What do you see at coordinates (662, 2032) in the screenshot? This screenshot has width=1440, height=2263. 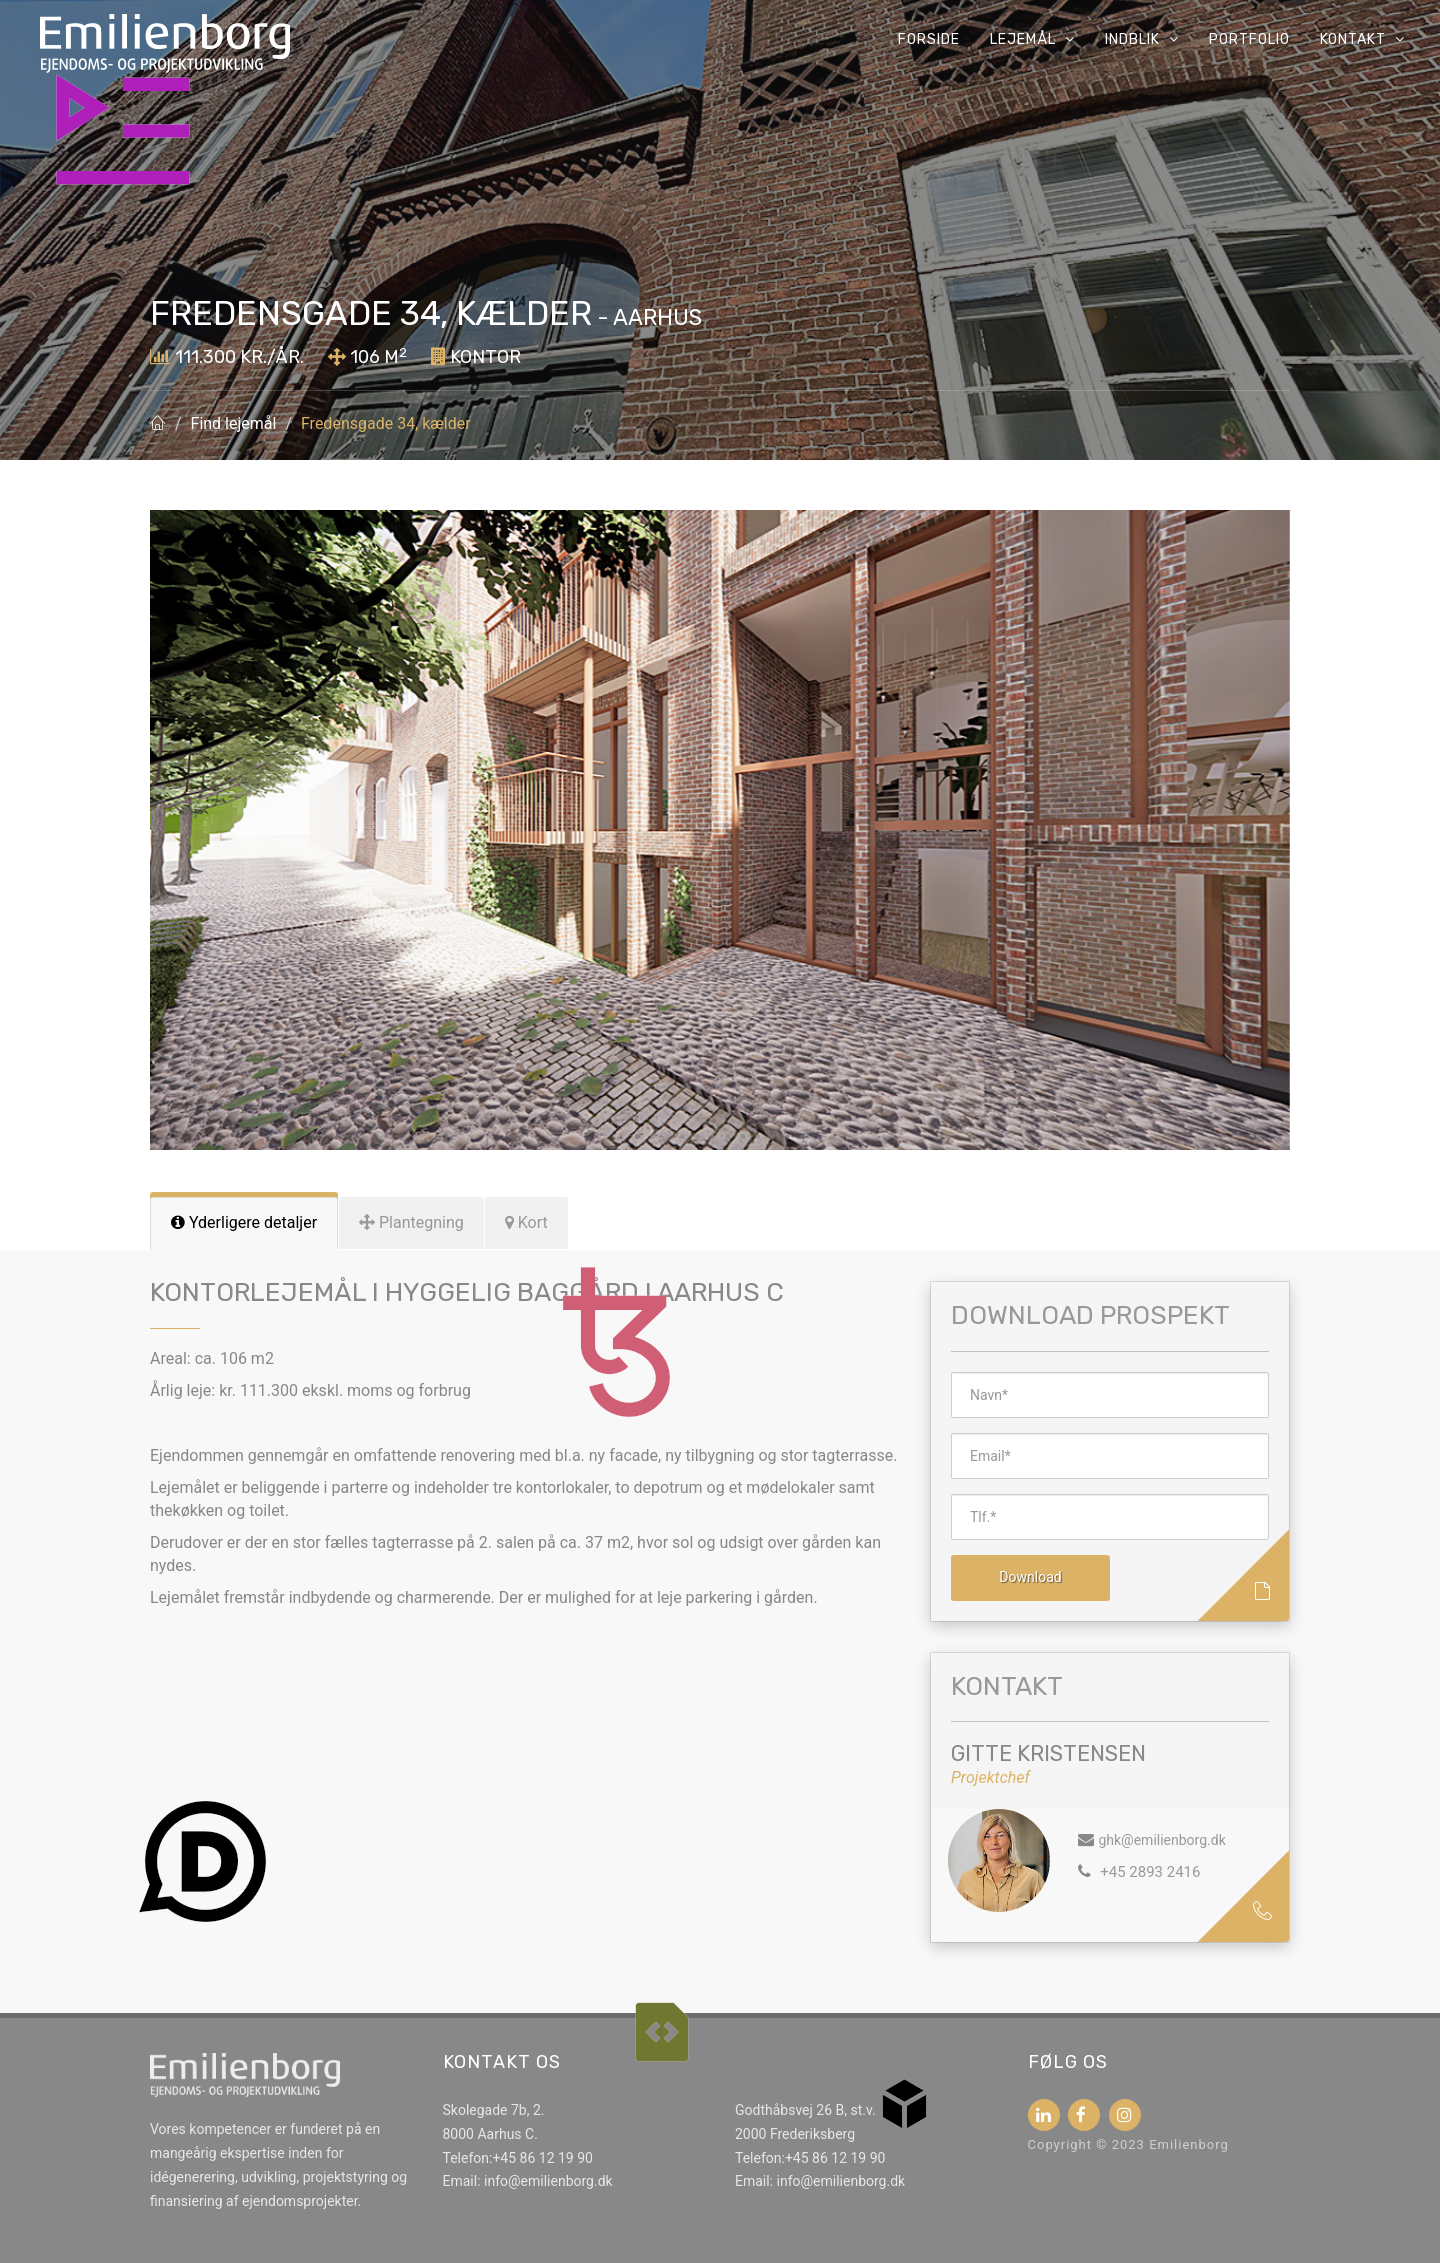 I see `open a code or source file` at bounding box center [662, 2032].